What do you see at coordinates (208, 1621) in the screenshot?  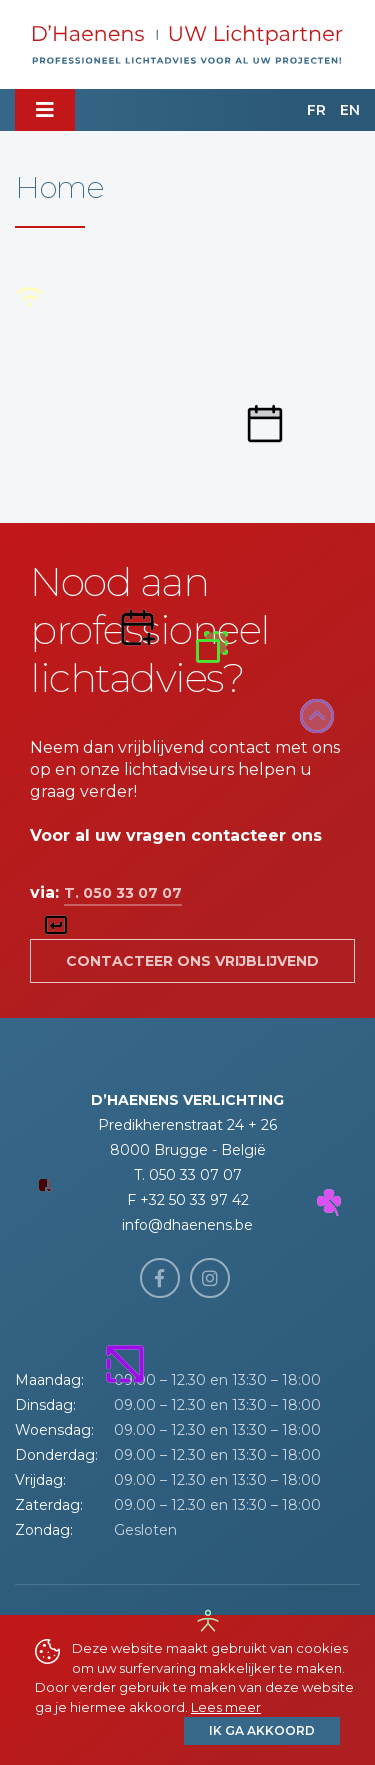 I see `view user profile` at bounding box center [208, 1621].